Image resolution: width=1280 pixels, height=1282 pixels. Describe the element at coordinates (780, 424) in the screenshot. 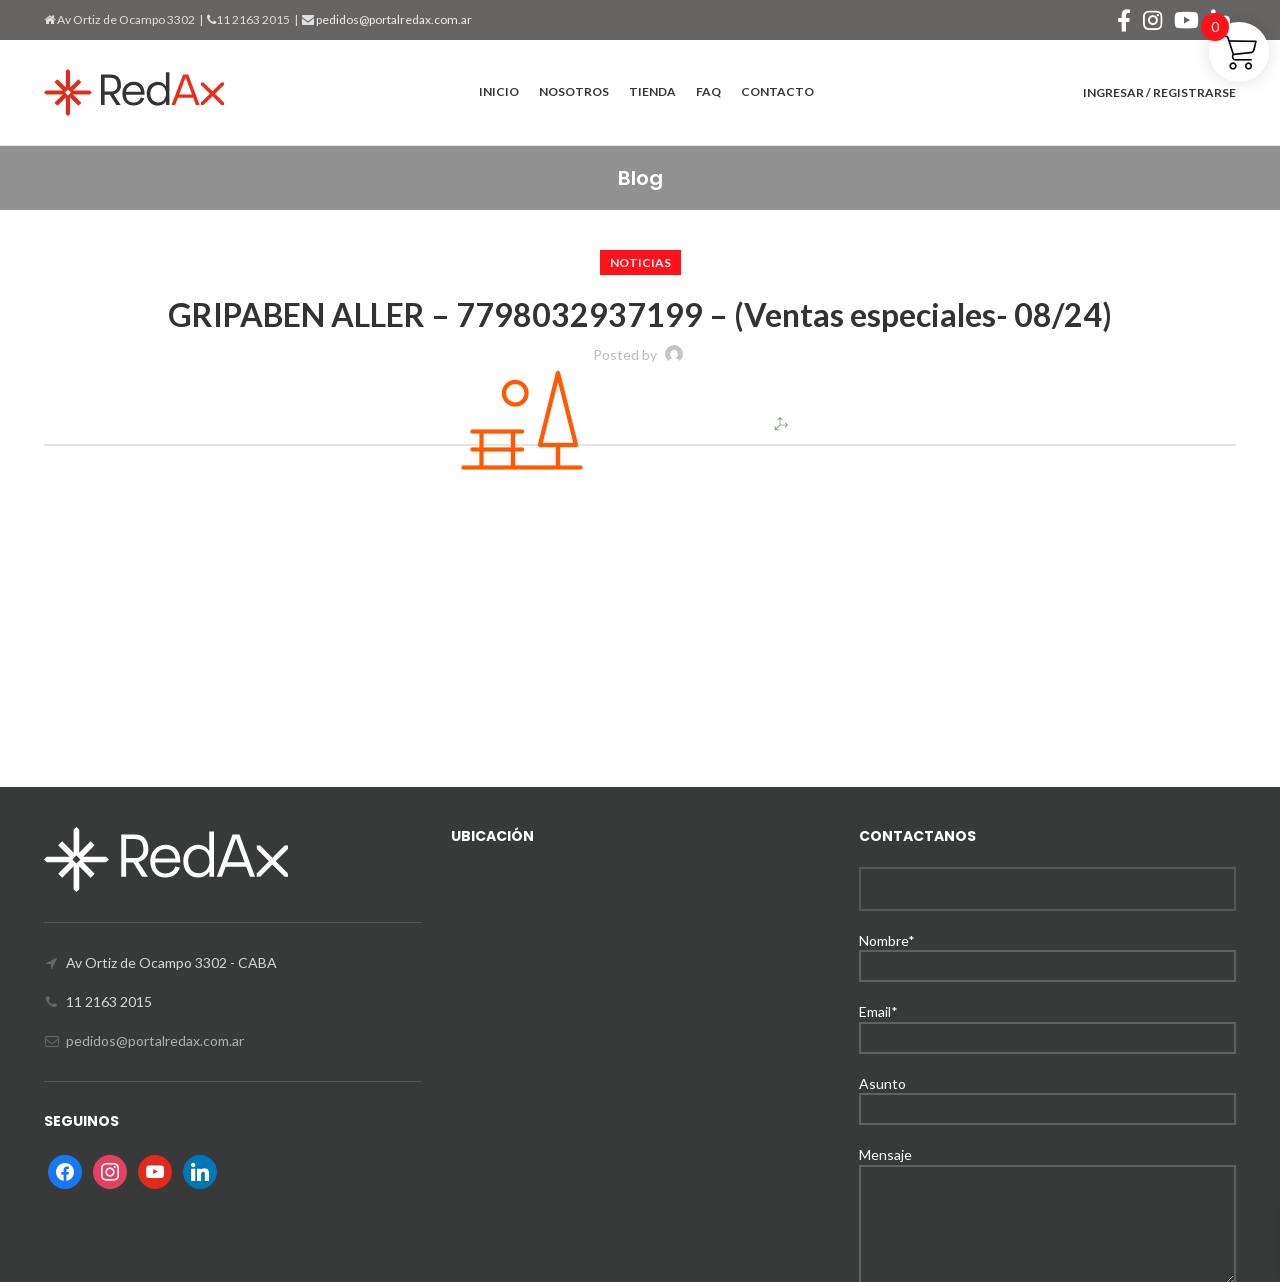

I see `switch to 3D view or coordinate system` at that location.